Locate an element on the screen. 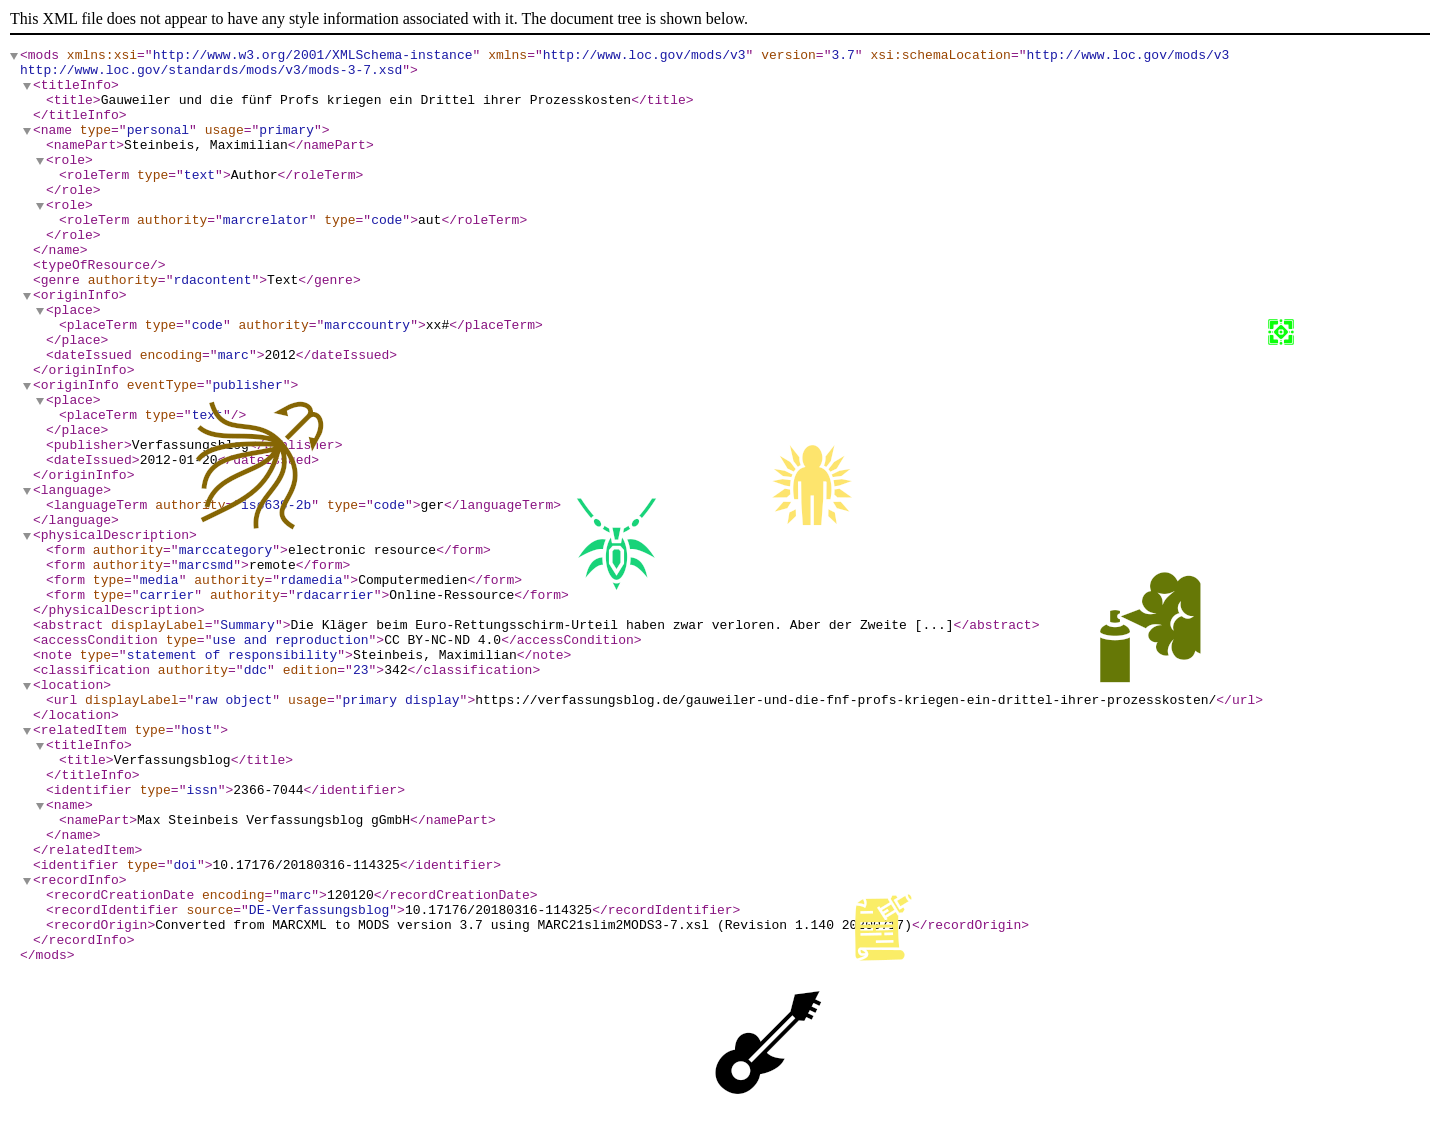  pin or mark an important note is located at coordinates (880, 927).